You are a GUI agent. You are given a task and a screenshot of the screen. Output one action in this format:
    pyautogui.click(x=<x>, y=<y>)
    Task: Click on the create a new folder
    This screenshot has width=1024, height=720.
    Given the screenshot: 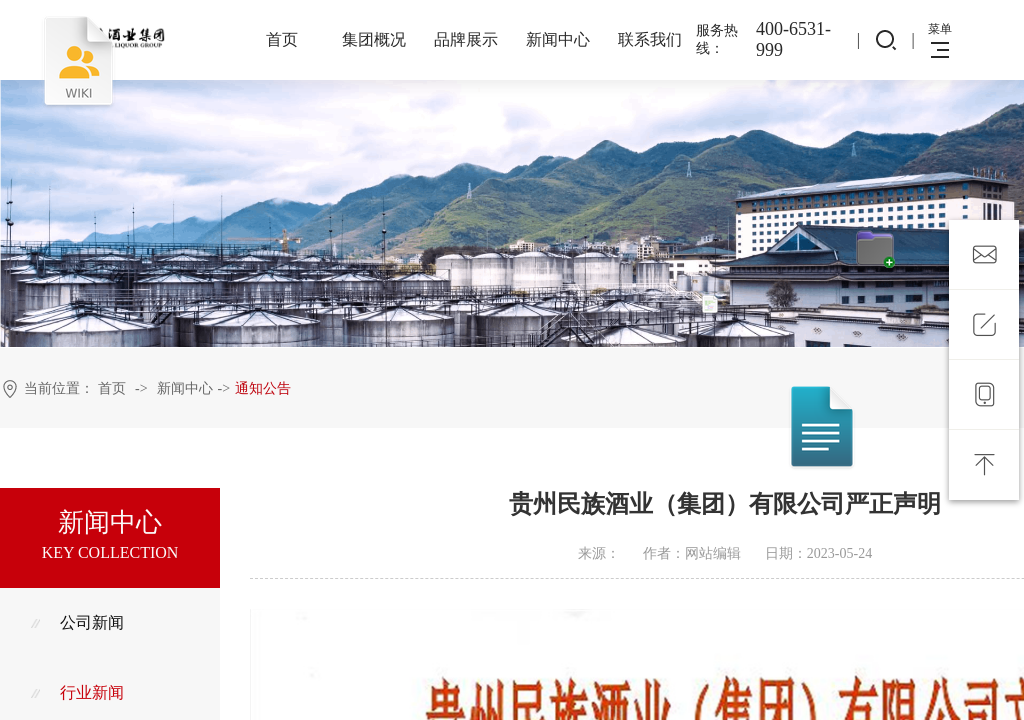 What is the action you would take?
    pyautogui.click(x=875, y=248)
    